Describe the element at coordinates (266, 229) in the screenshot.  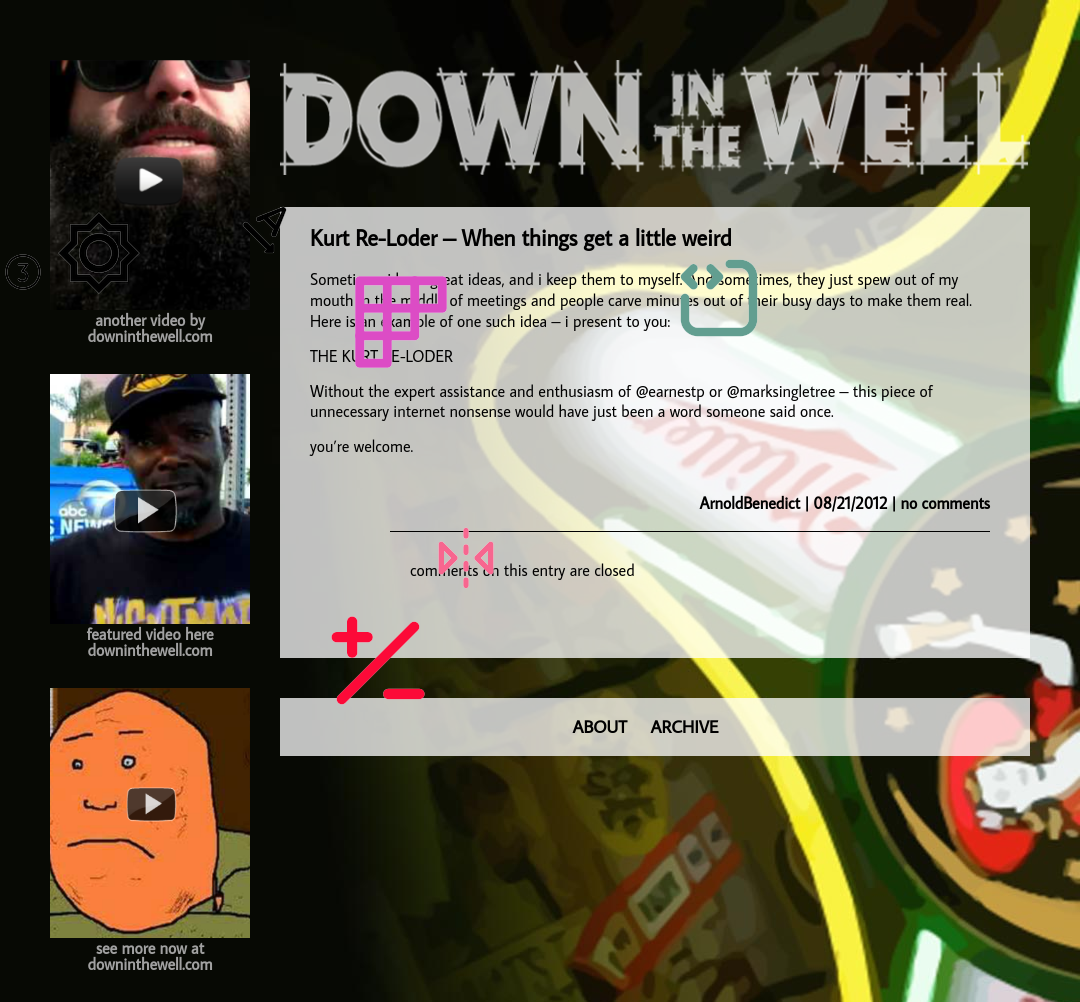
I see `rotate text at a downward angle` at that location.